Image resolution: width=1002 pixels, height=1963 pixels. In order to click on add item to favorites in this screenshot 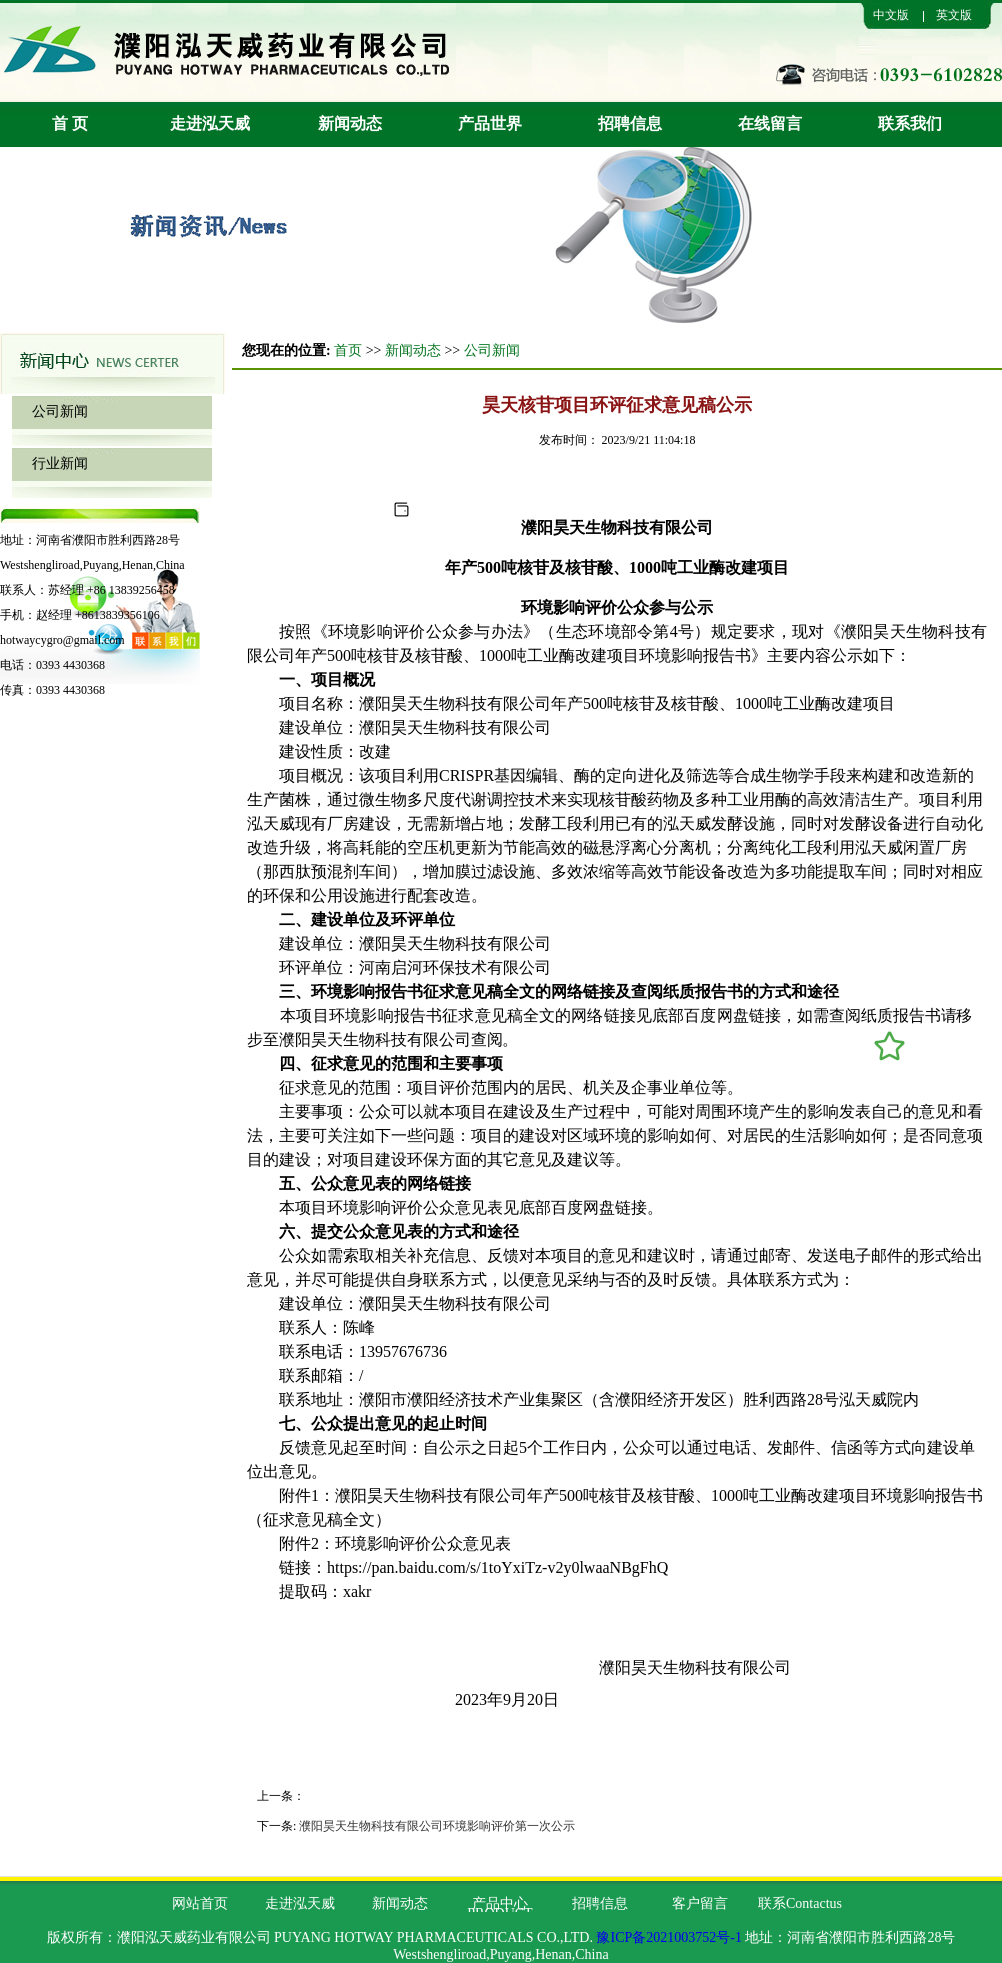, I will do `click(889, 1046)`.